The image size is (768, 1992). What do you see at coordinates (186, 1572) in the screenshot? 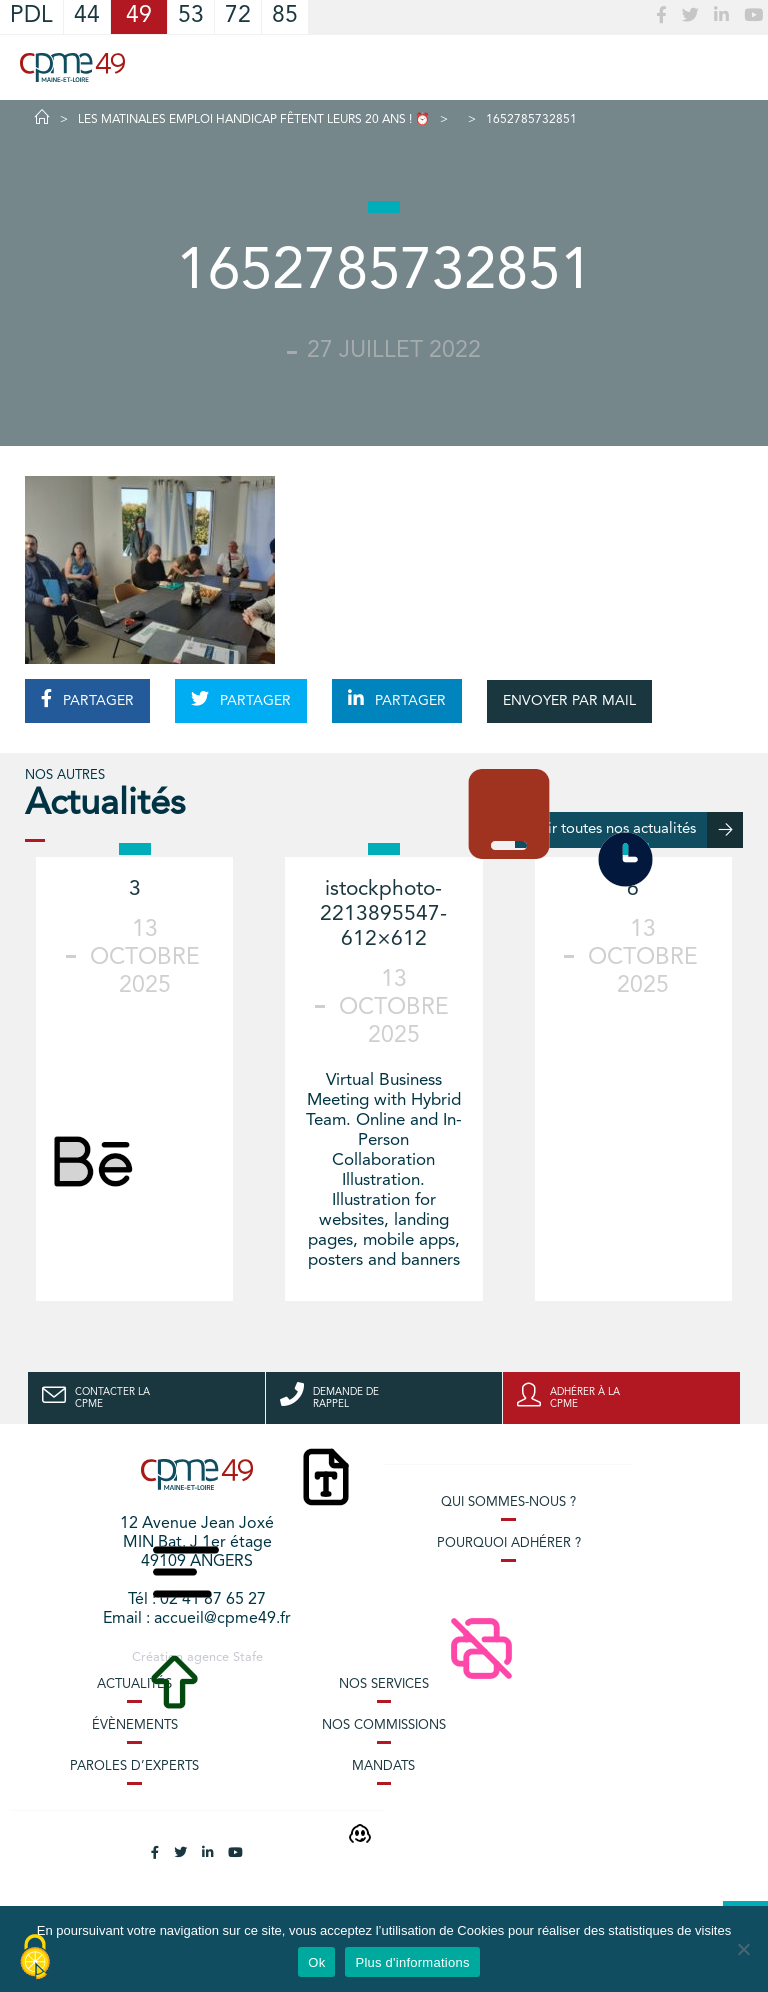
I see `align text to the left` at bounding box center [186, 1572].